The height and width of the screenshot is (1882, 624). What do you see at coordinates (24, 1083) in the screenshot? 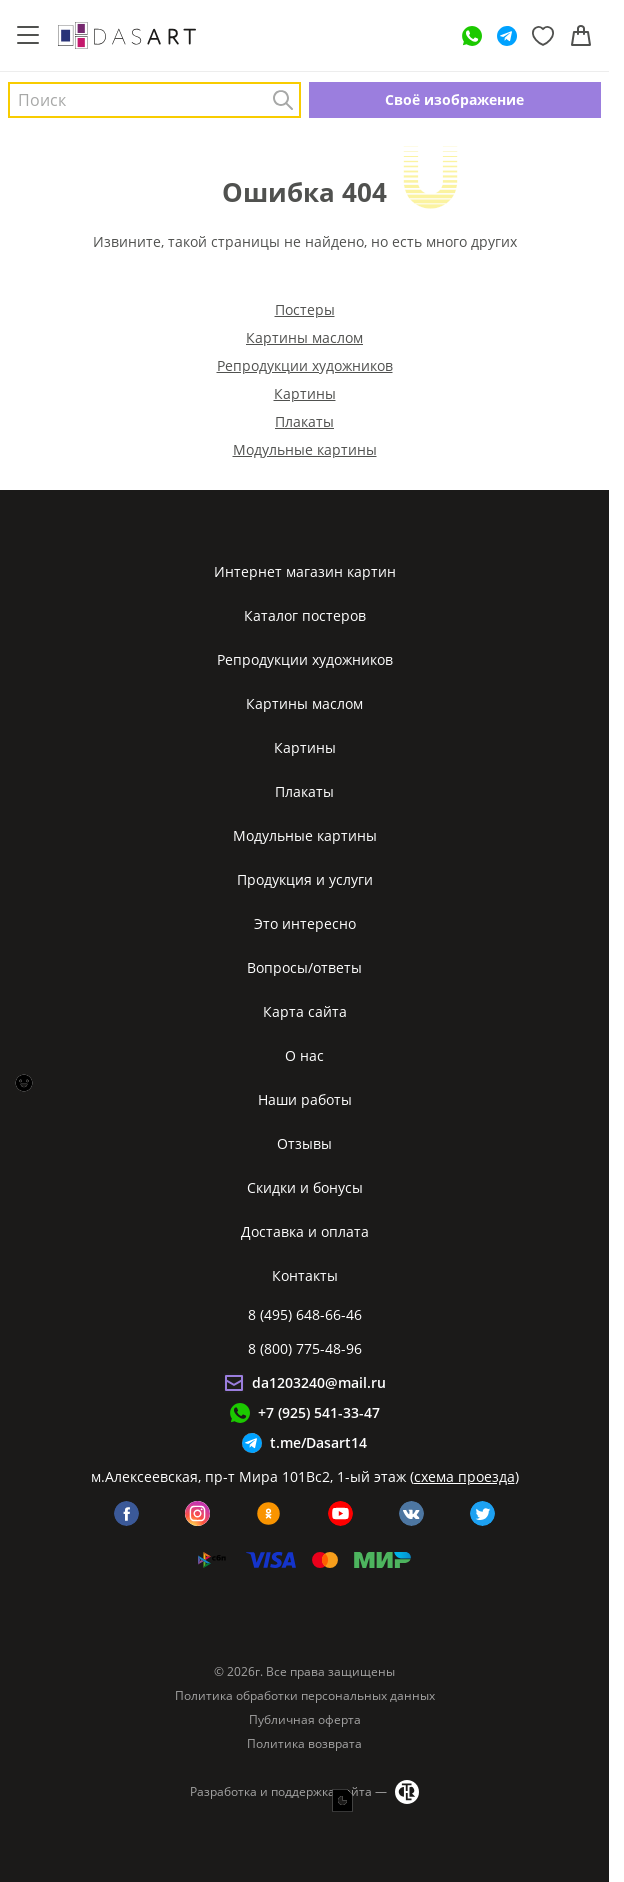
I see `add an emoji or reaction` at bounding box center [24, 1083].